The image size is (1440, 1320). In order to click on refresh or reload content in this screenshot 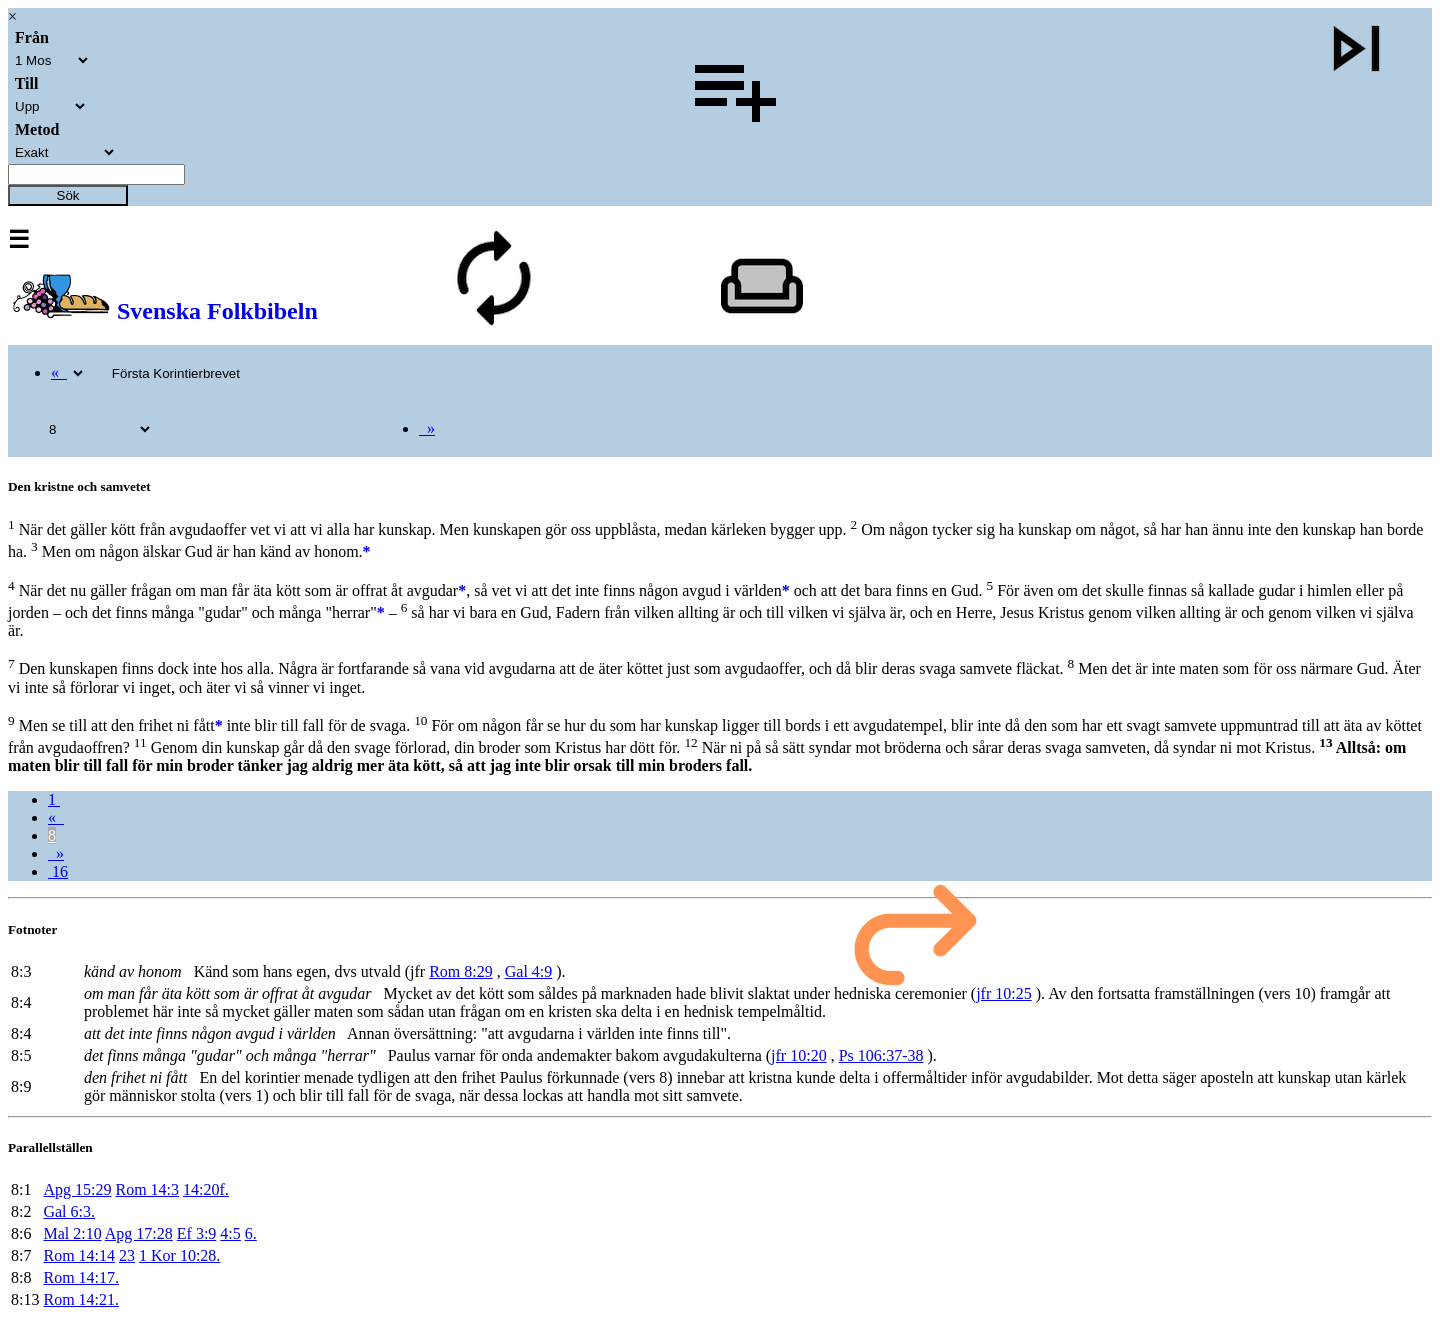, I will do `click(494, 278)`.